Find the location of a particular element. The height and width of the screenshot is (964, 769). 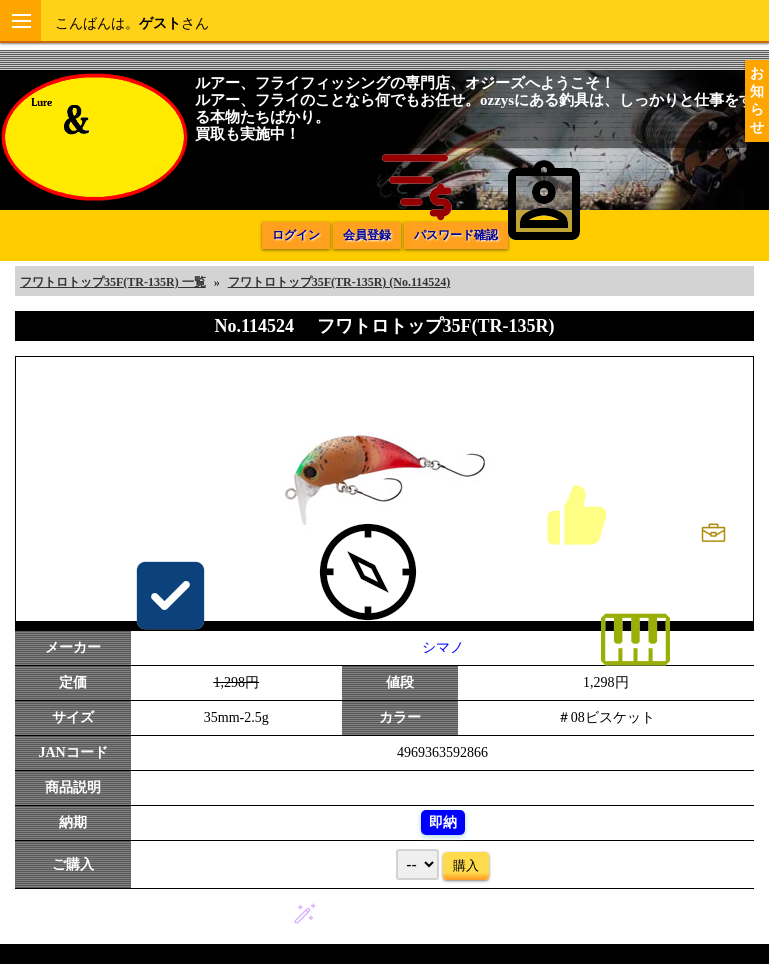

a selected or checked item is located at coordinates (170, 595).